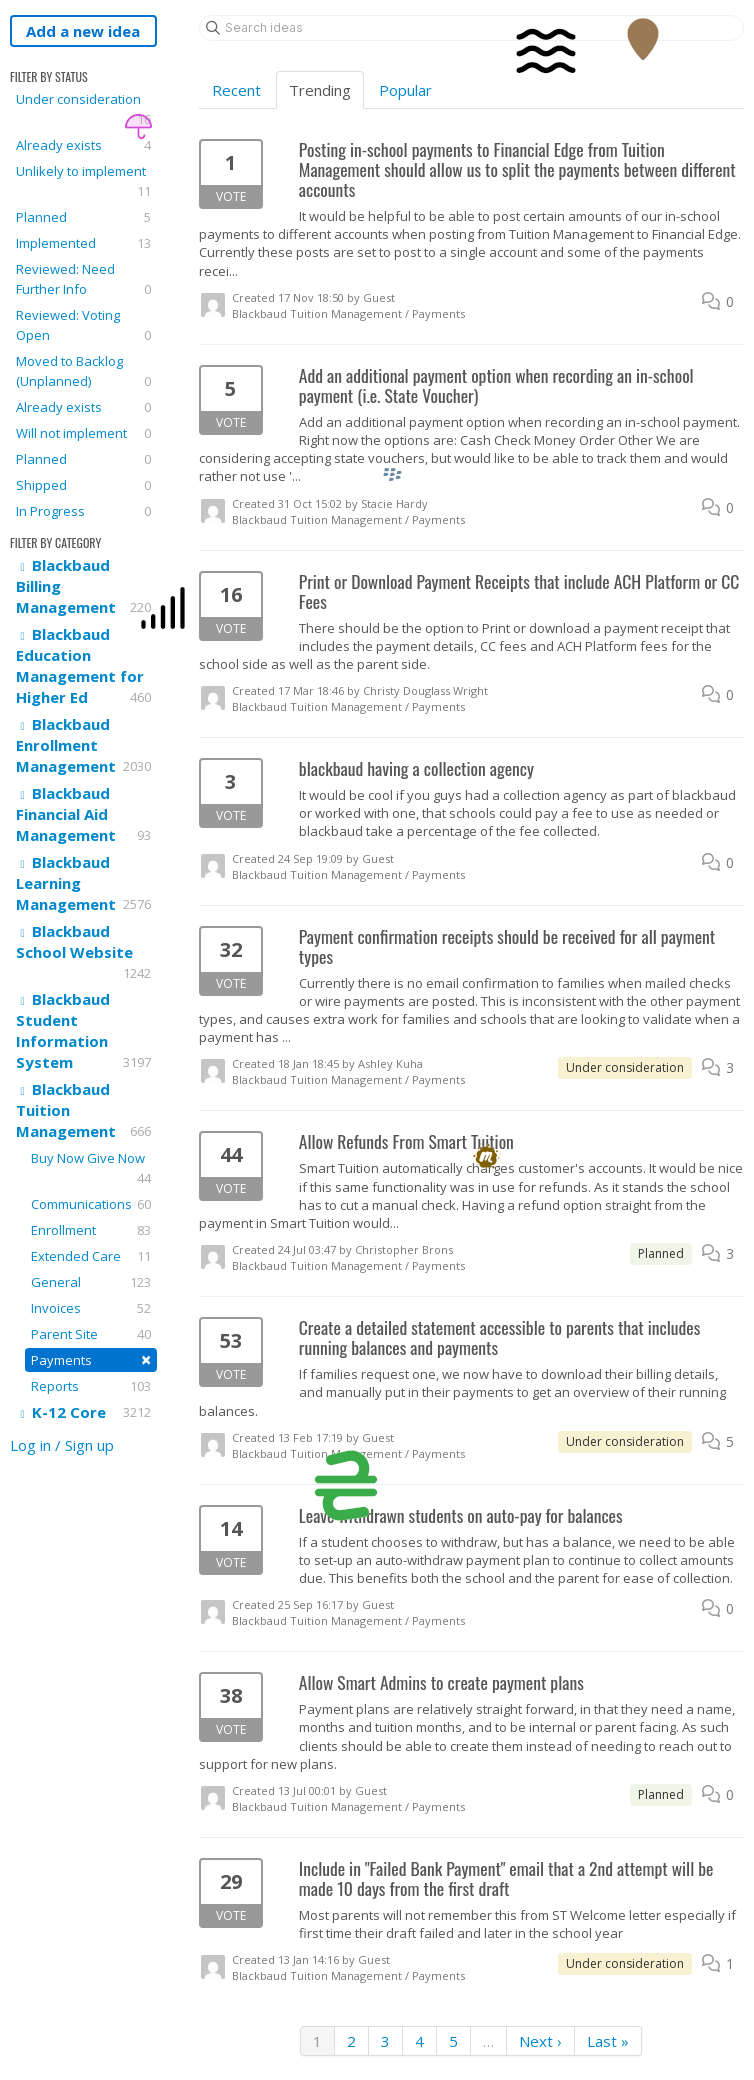 This screenshot has width=754, height=2080. Describe the element at coordinates (486, 1156) in the screenshot. I see `open the Meetup app` at that location.